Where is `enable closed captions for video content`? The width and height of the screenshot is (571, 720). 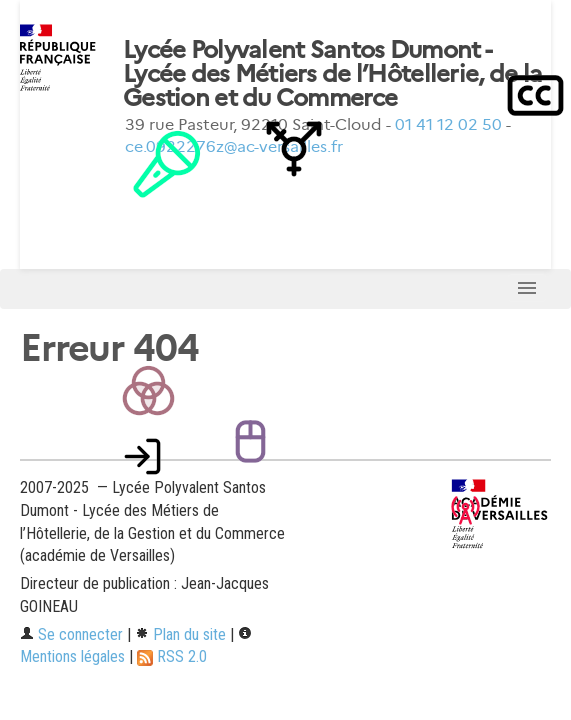 enable closed captions for video content is located at coordinates (535, 95).